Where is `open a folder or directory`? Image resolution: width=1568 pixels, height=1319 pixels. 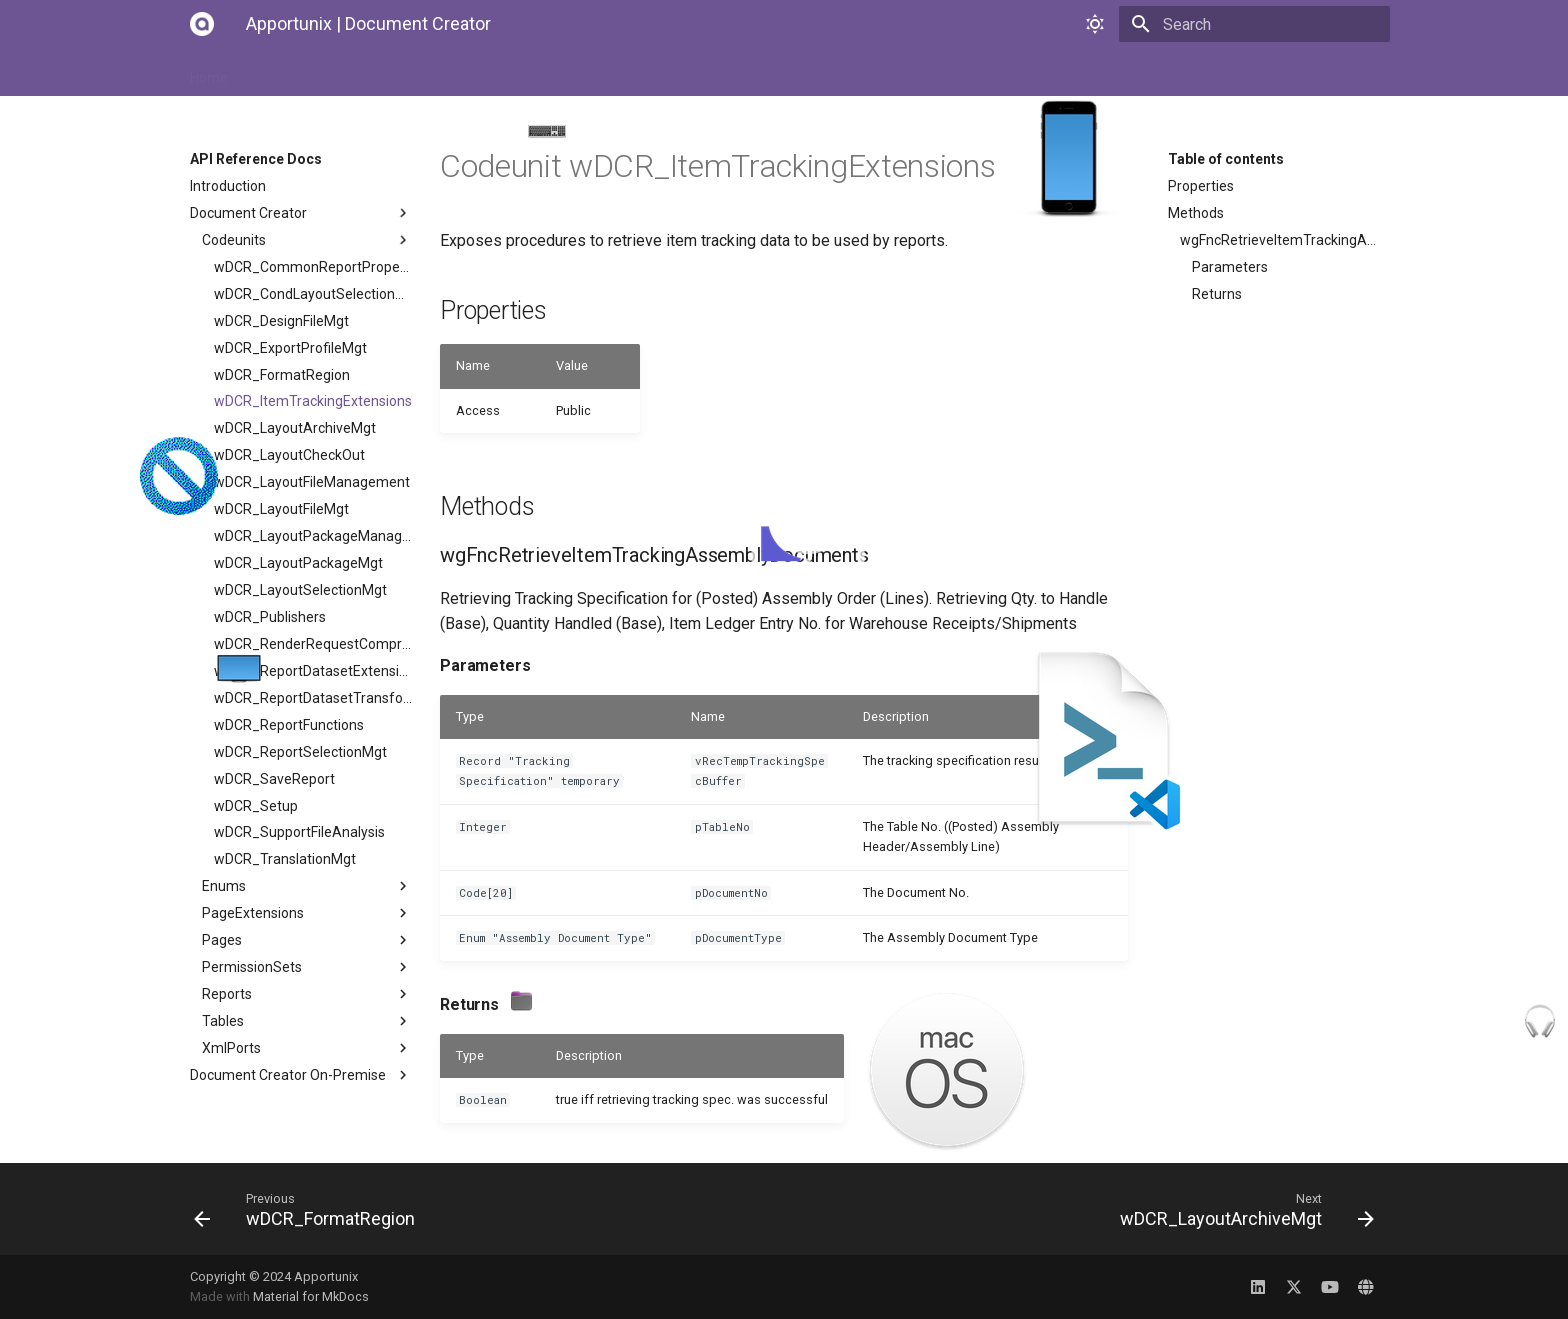 open a folder or directory is located at coordinates (521, 1000).